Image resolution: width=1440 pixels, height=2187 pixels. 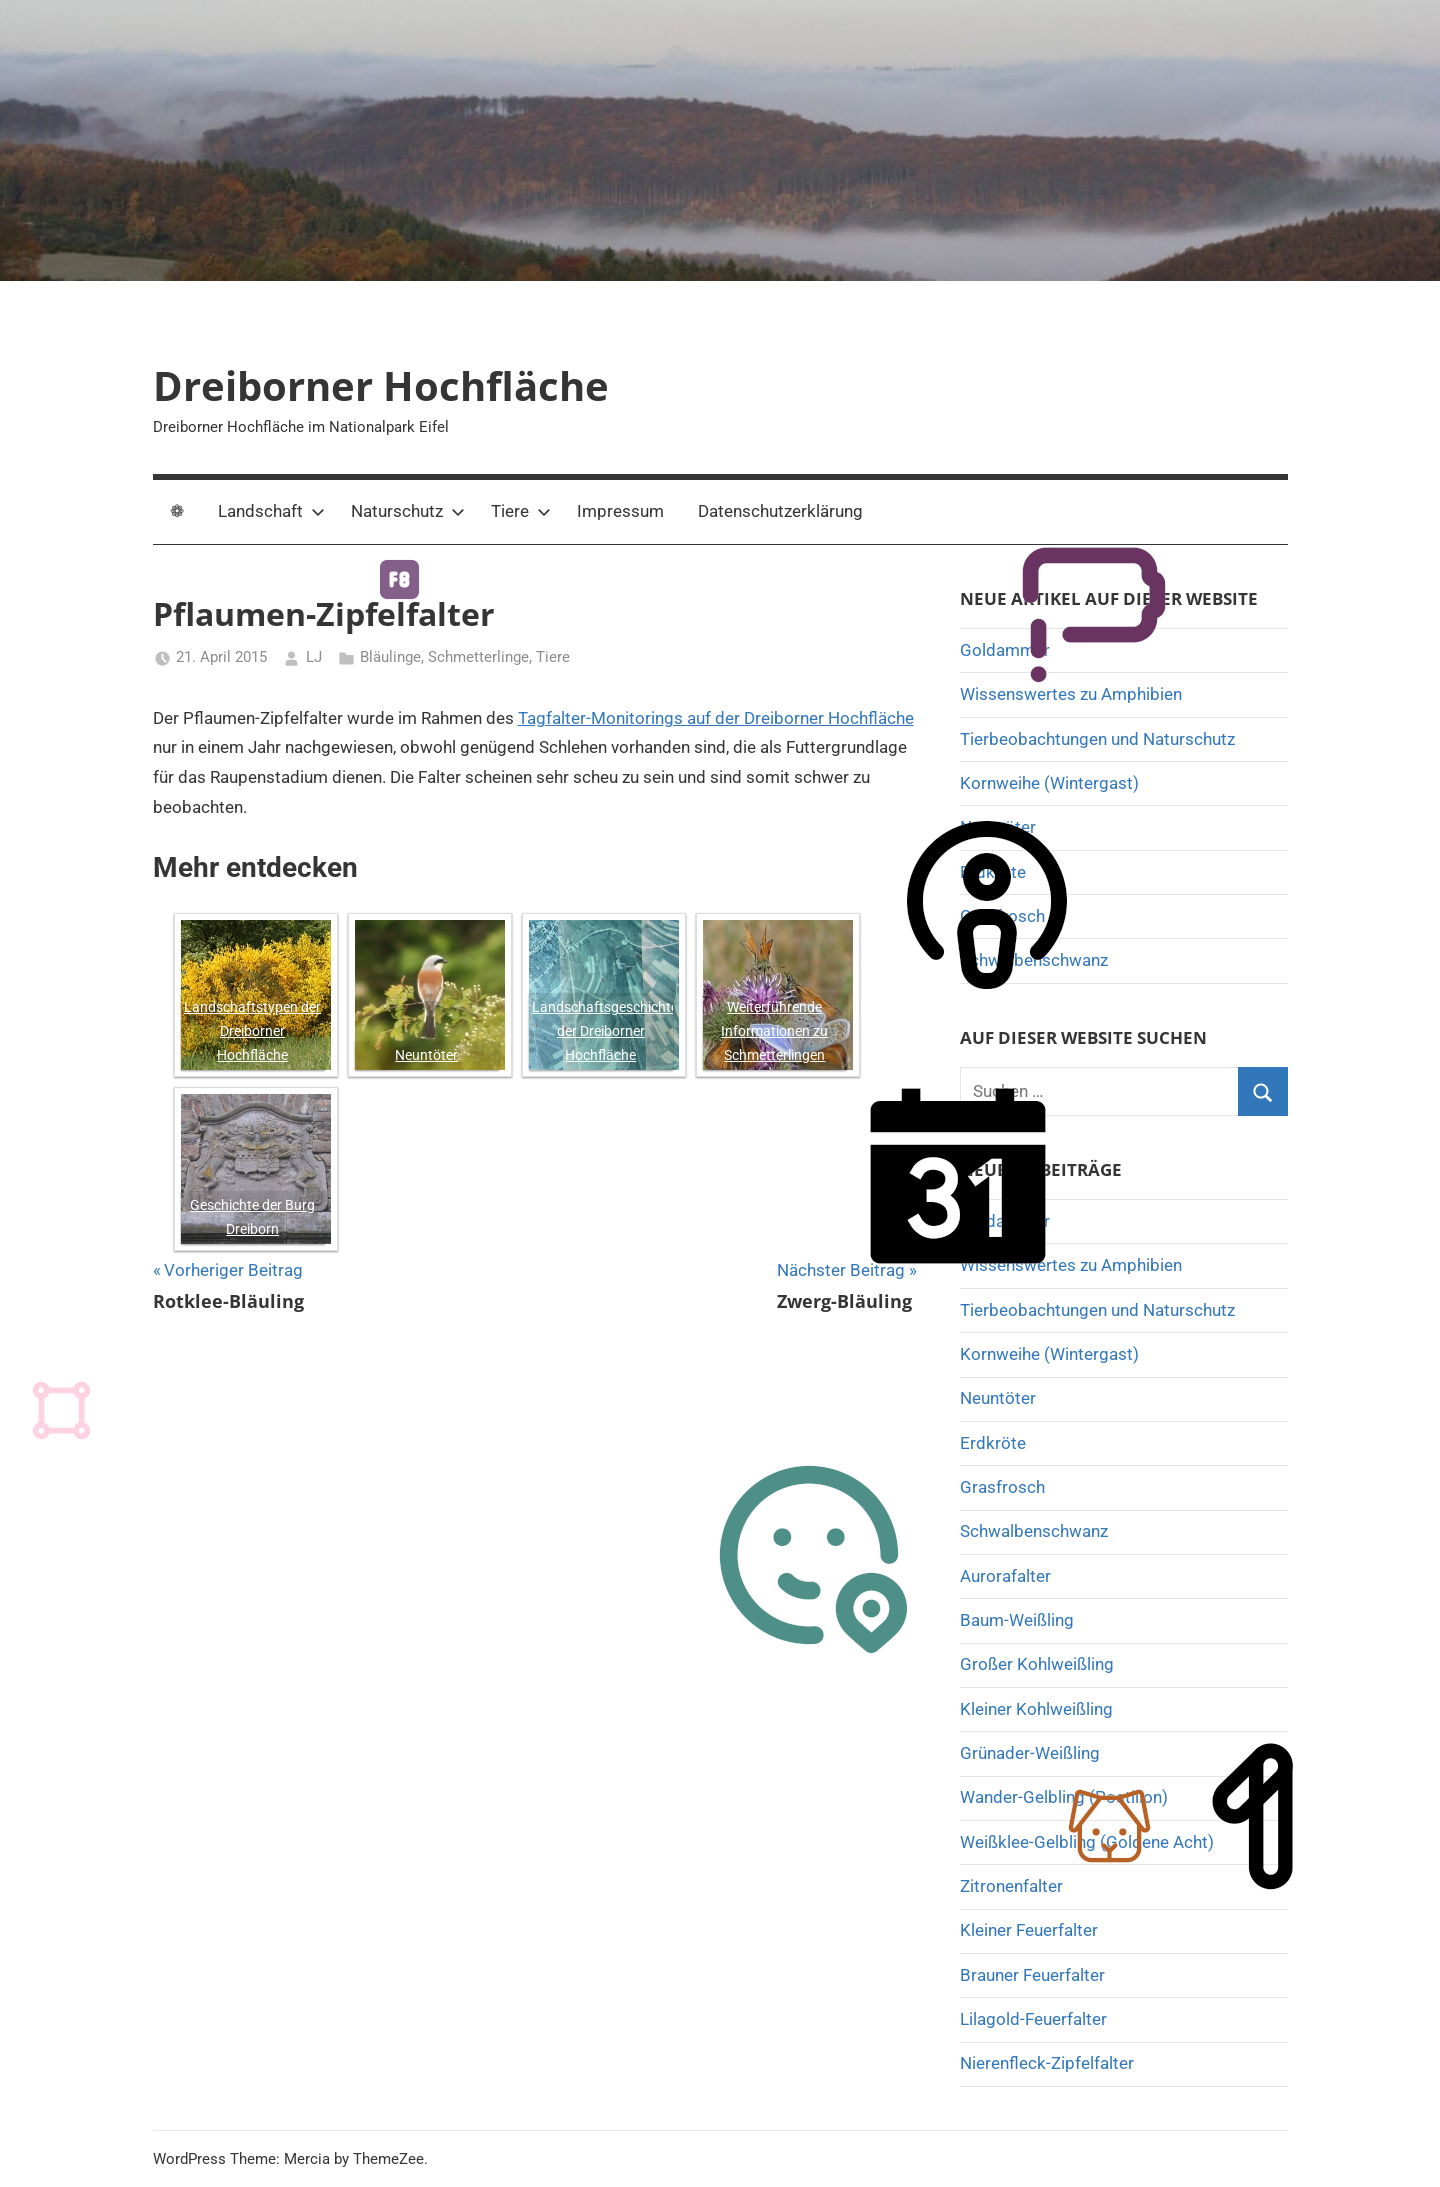 What do you see at coordinates (399, 579) in the screenshot?
I see `Facebook F8 developer conference logo or branding` at bounding box center [399, 579].